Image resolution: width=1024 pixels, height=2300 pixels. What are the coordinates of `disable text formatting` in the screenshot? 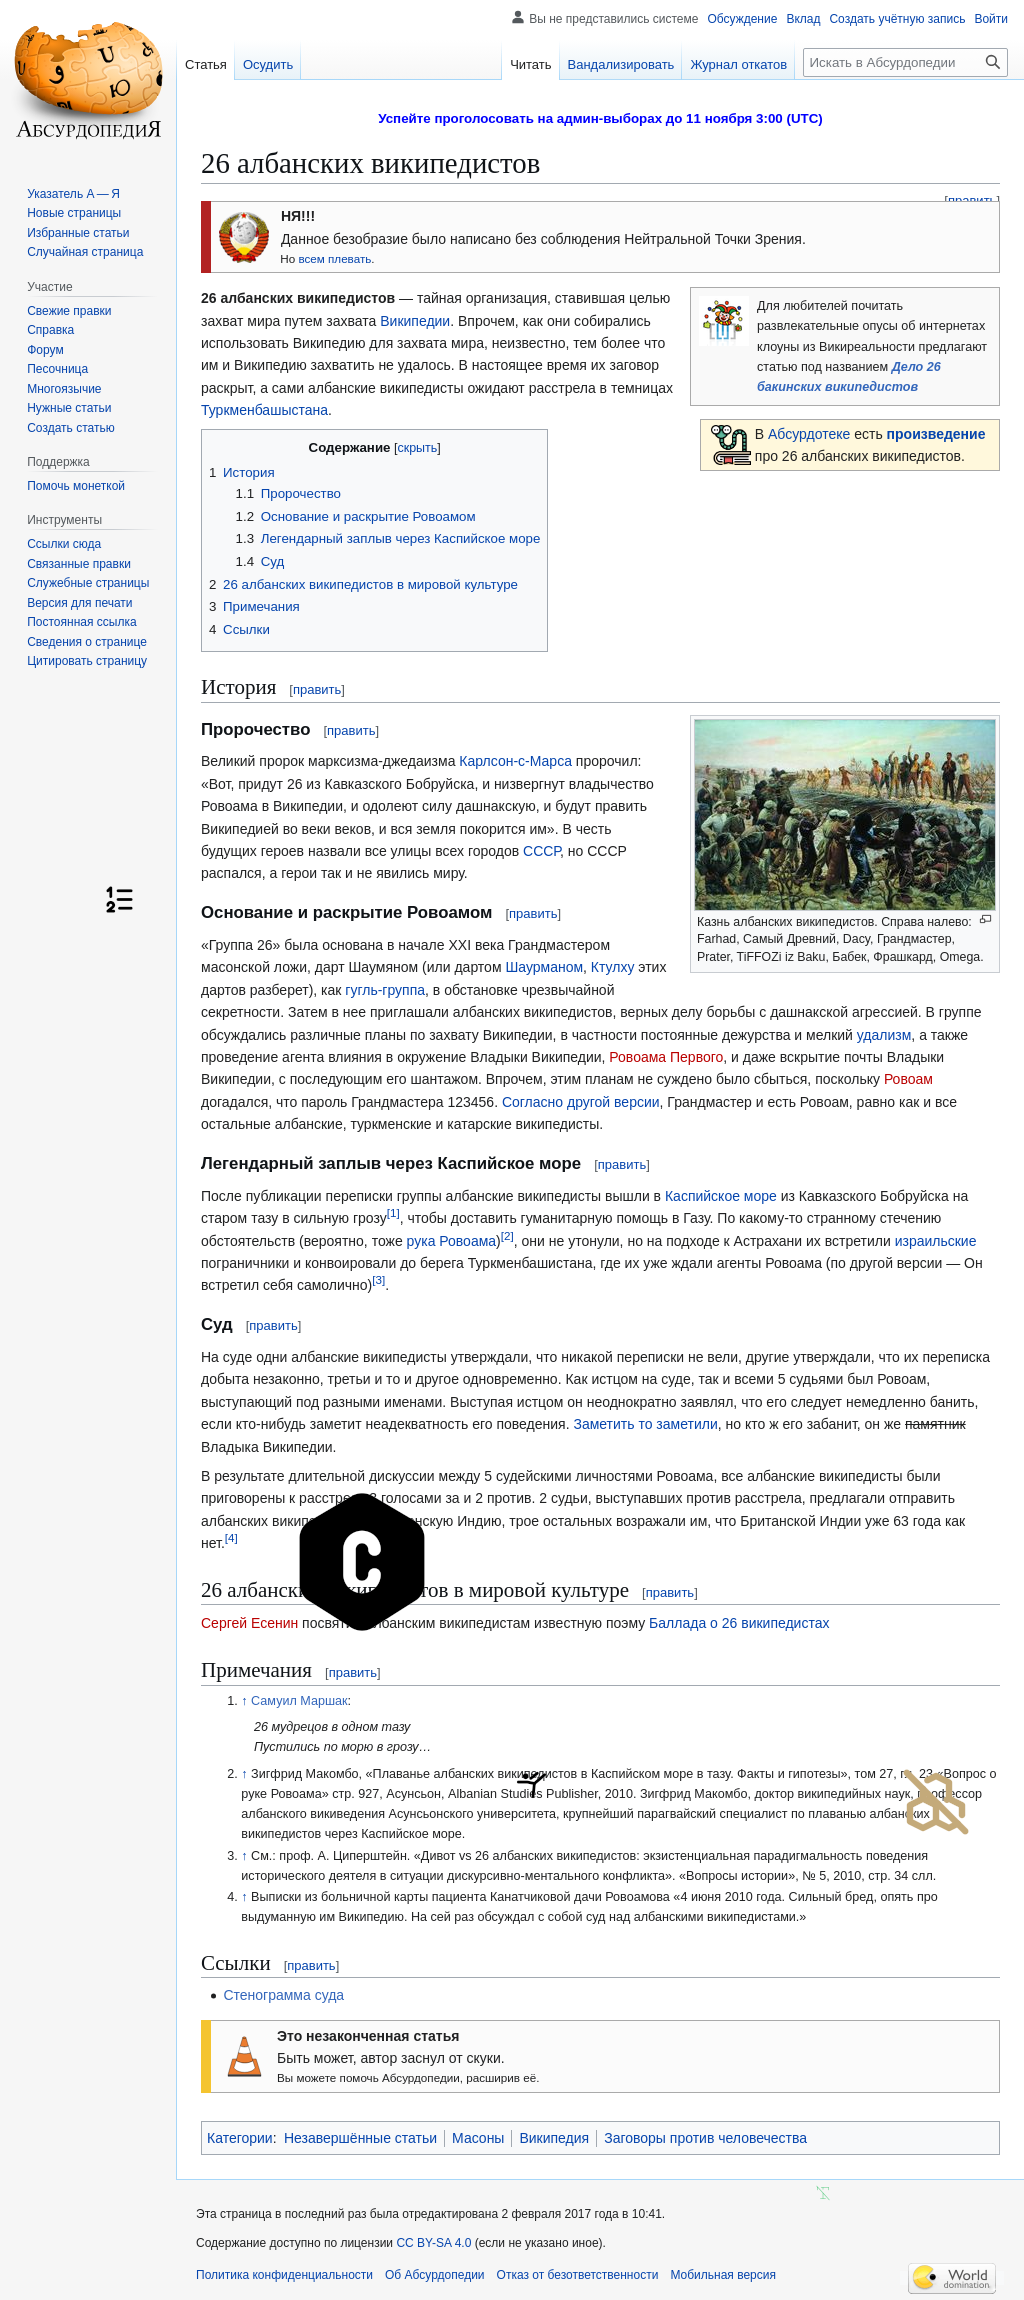 It's located at (823, 2193).